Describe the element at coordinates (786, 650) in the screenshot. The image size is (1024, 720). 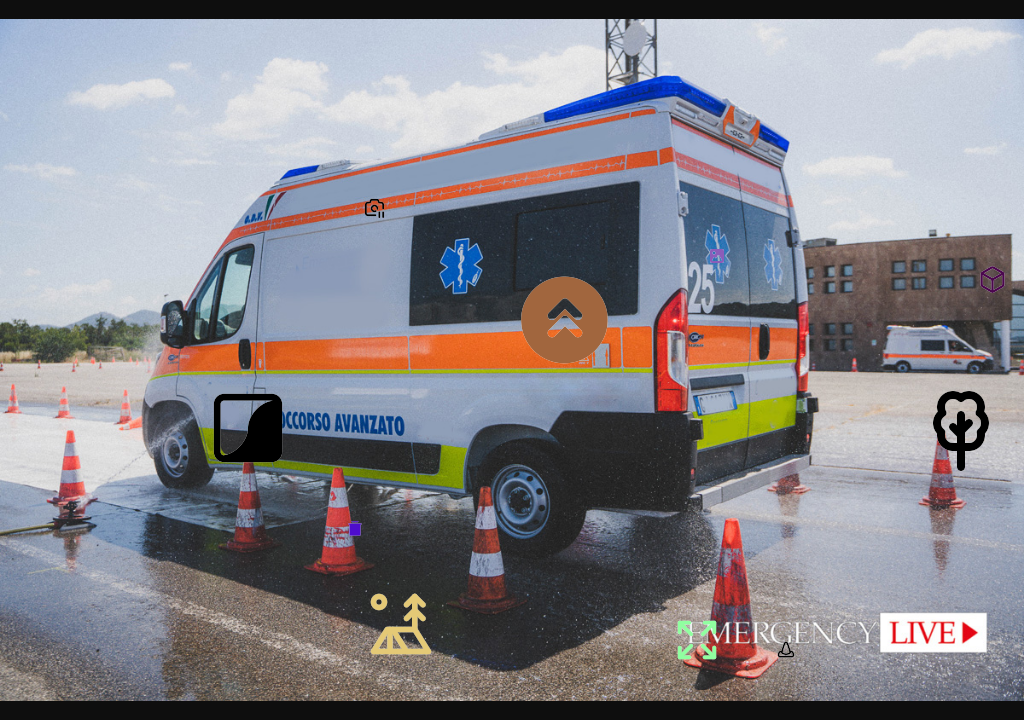
I see `open VLC media player` at that location.